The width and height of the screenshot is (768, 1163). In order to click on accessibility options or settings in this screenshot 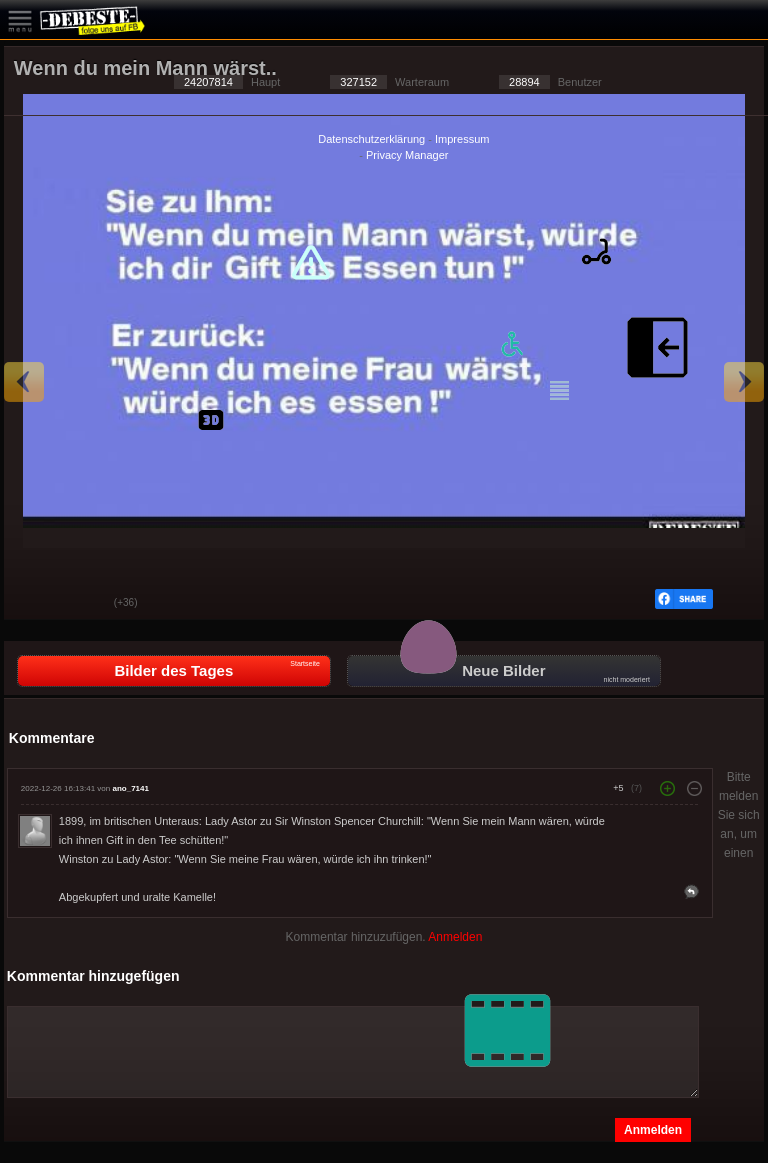, I will do `click(513, 344)`.